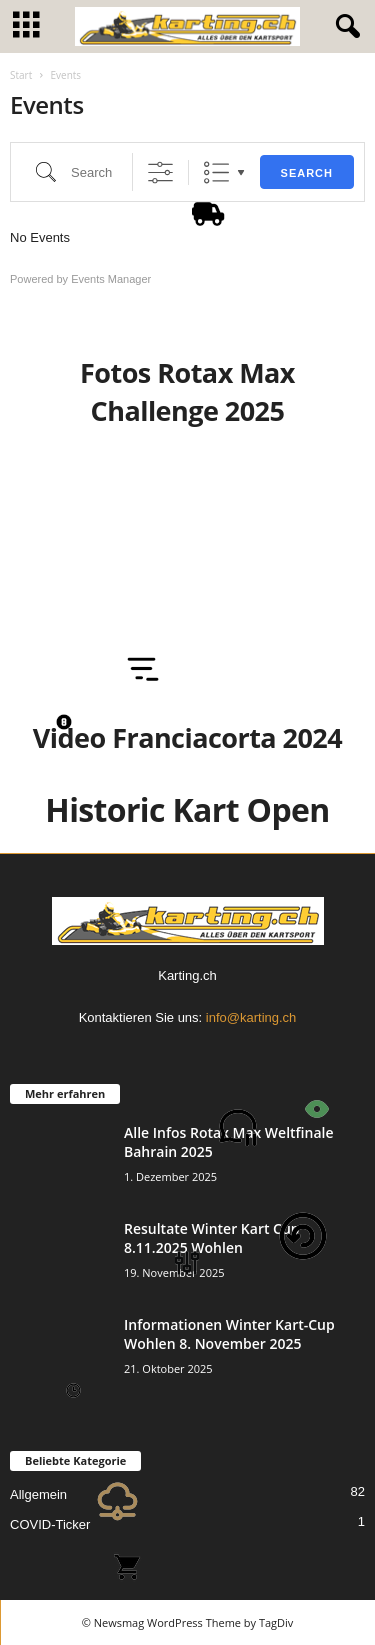 The width and height of the screenshot is (375, 1645). Describe the element at coordinates (187, 1263) in the screenshot. I see `adjust settings or preferences` at that location.